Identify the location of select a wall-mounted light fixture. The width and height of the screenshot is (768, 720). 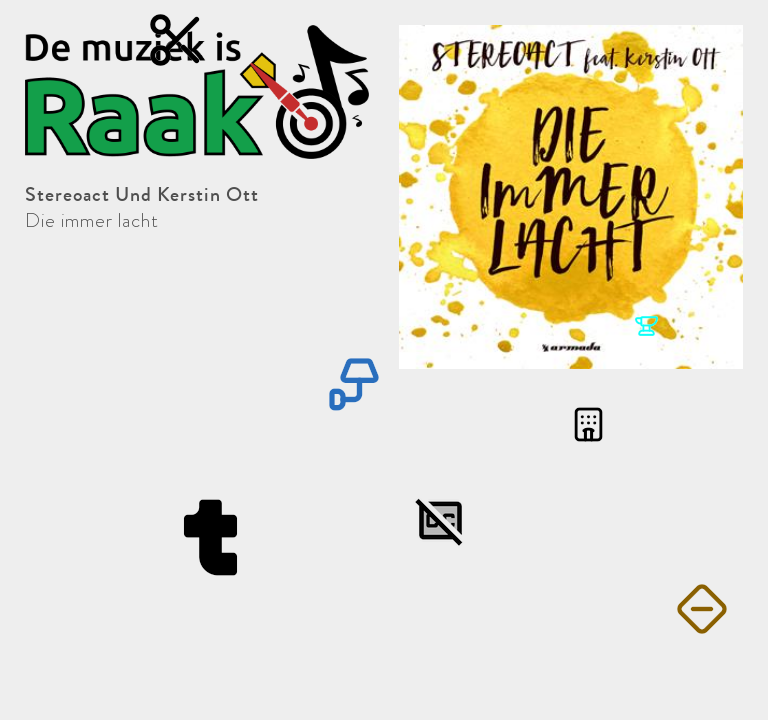
(354, 383).